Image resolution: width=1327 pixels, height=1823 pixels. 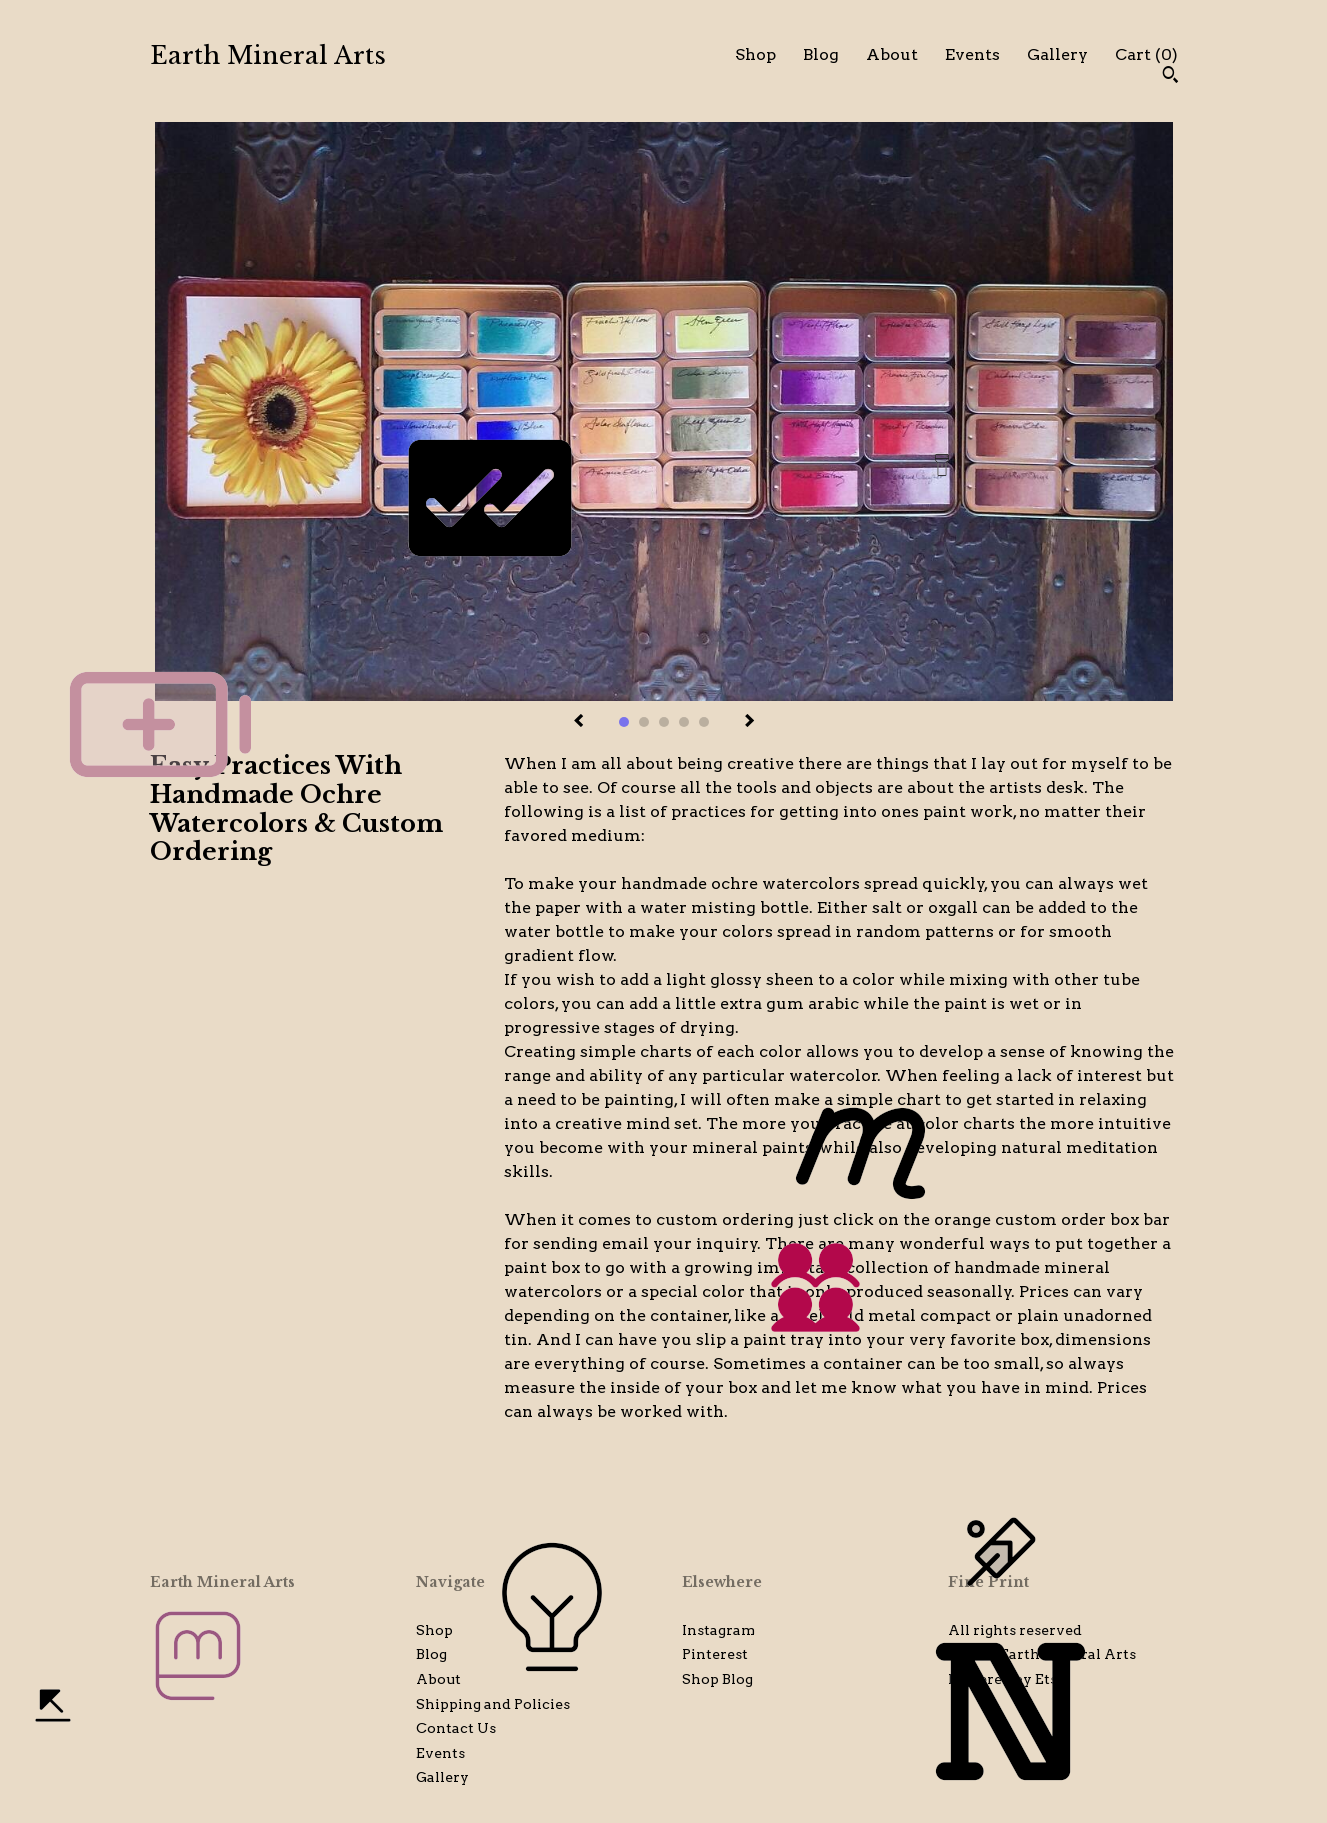 I want to click on open the Meetup app, so click(x=860, y=1146).